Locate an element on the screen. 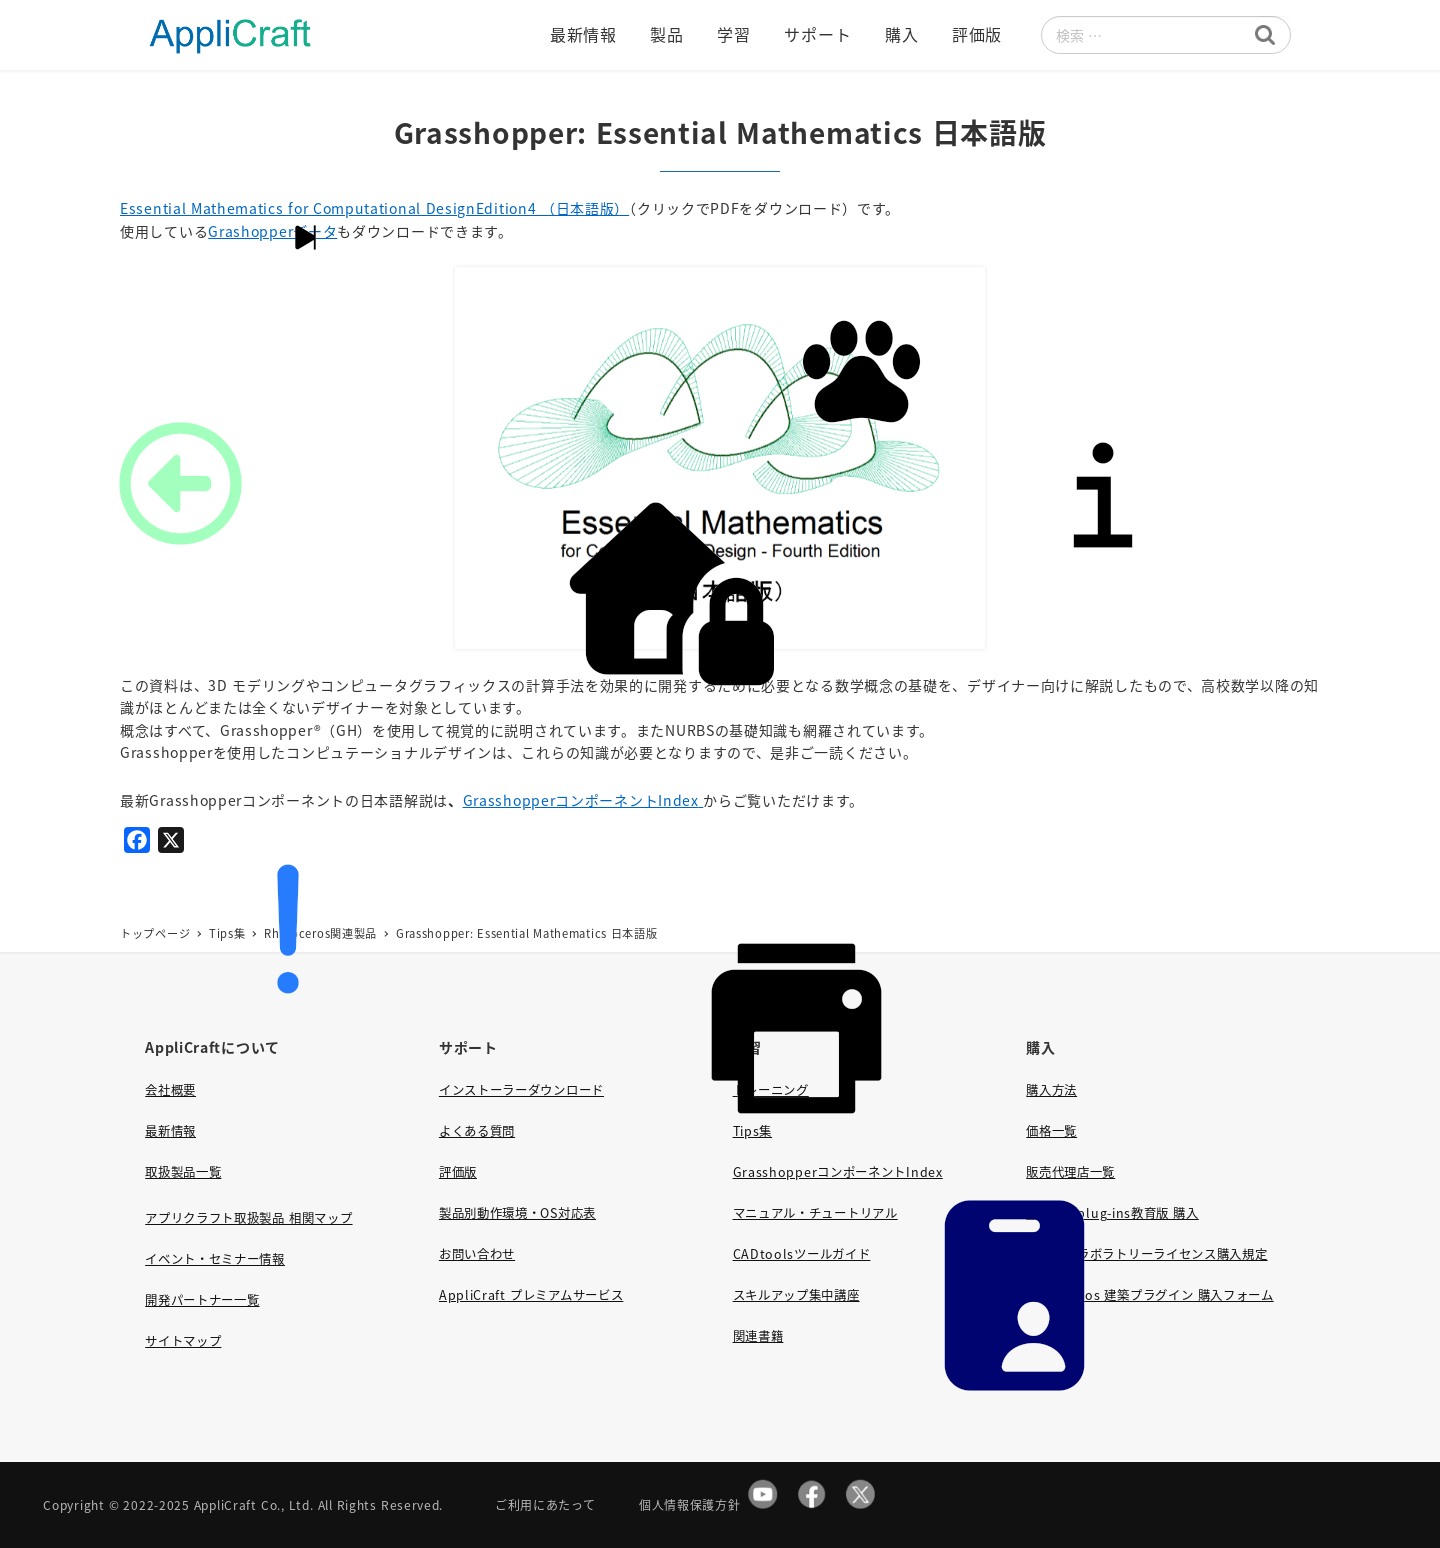 Image resolution: width=1440 pixels, height=1548 pixels. home security settings is located at coordinates (666, 588).